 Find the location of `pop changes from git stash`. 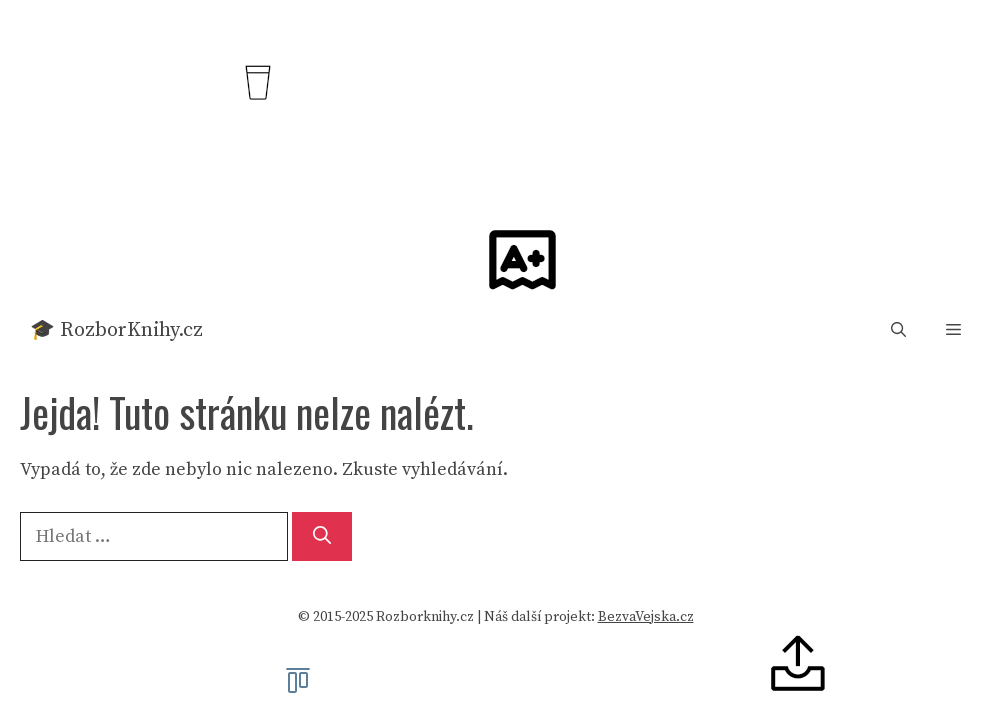

pop changes from git stash is located at coordinates (800, 662).